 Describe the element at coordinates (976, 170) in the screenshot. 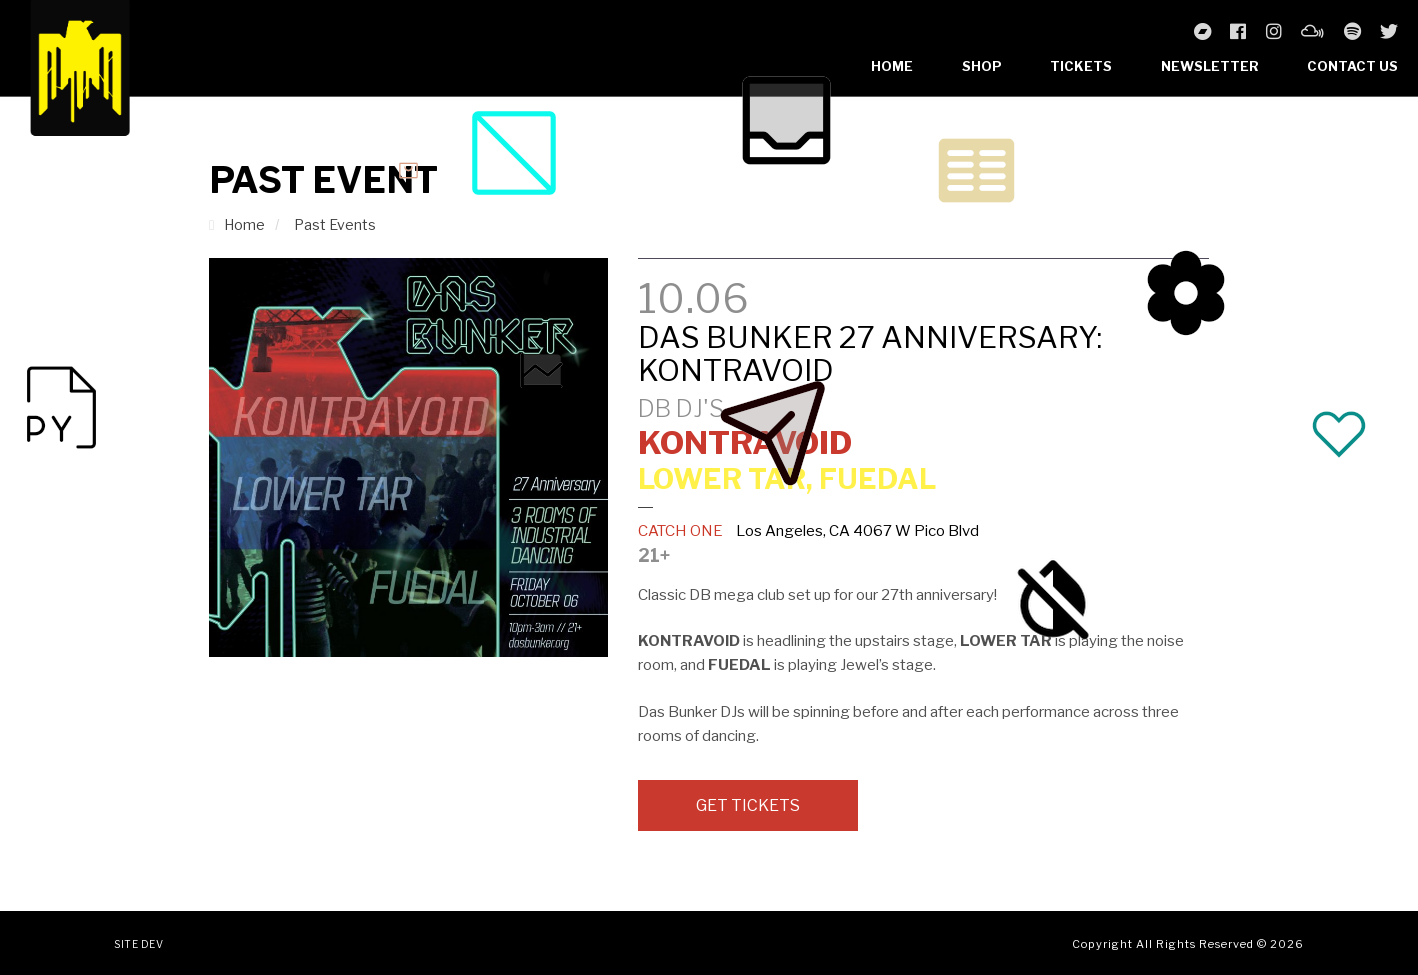

I see `switch to multi-column text layout` at that location.